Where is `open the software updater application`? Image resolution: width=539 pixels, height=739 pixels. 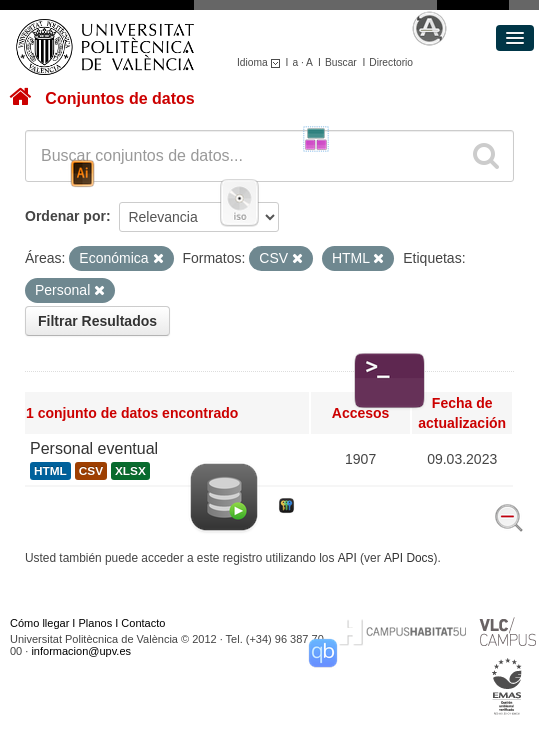 open the software updater application is located at coordinates (429, 28).